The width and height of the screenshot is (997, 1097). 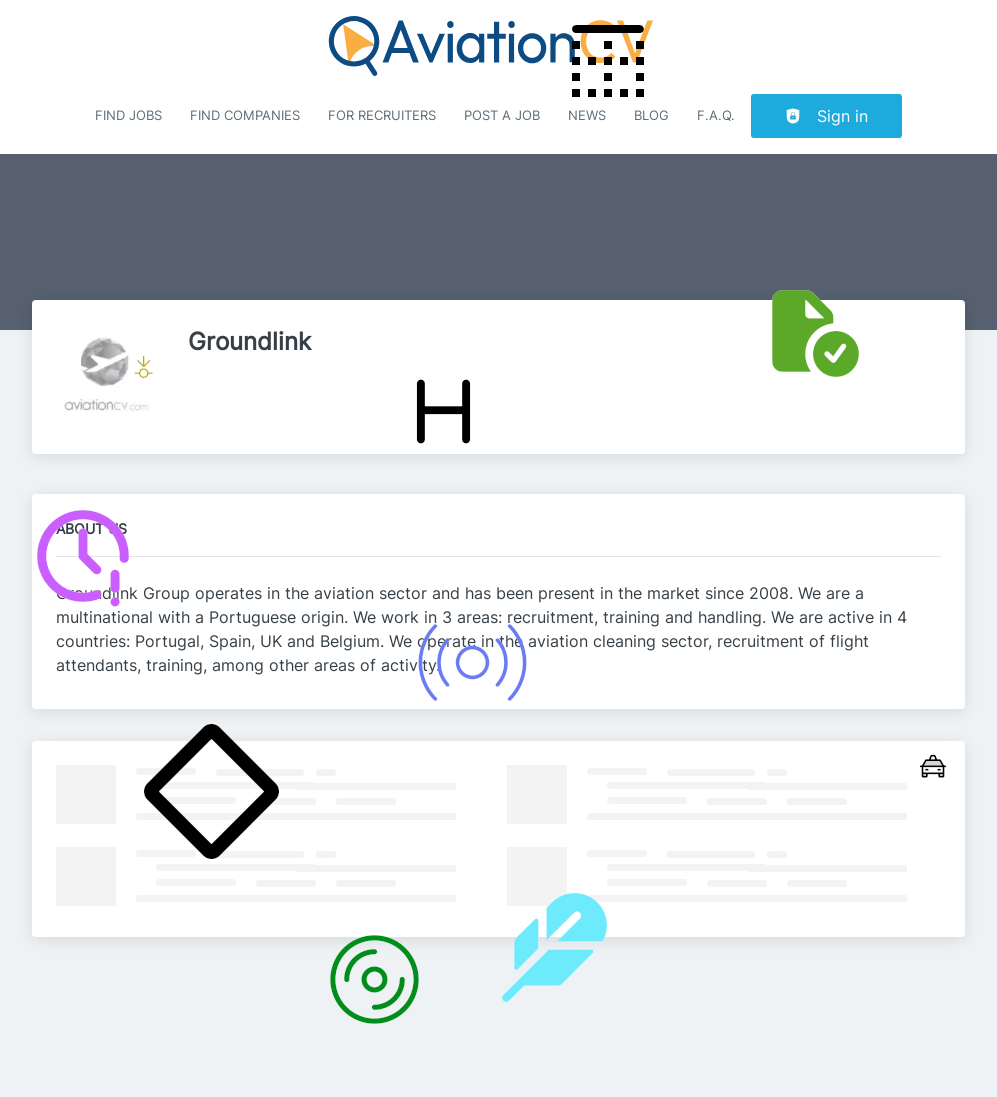 I want to click on play or browse music library, so click(x=374, y=979).